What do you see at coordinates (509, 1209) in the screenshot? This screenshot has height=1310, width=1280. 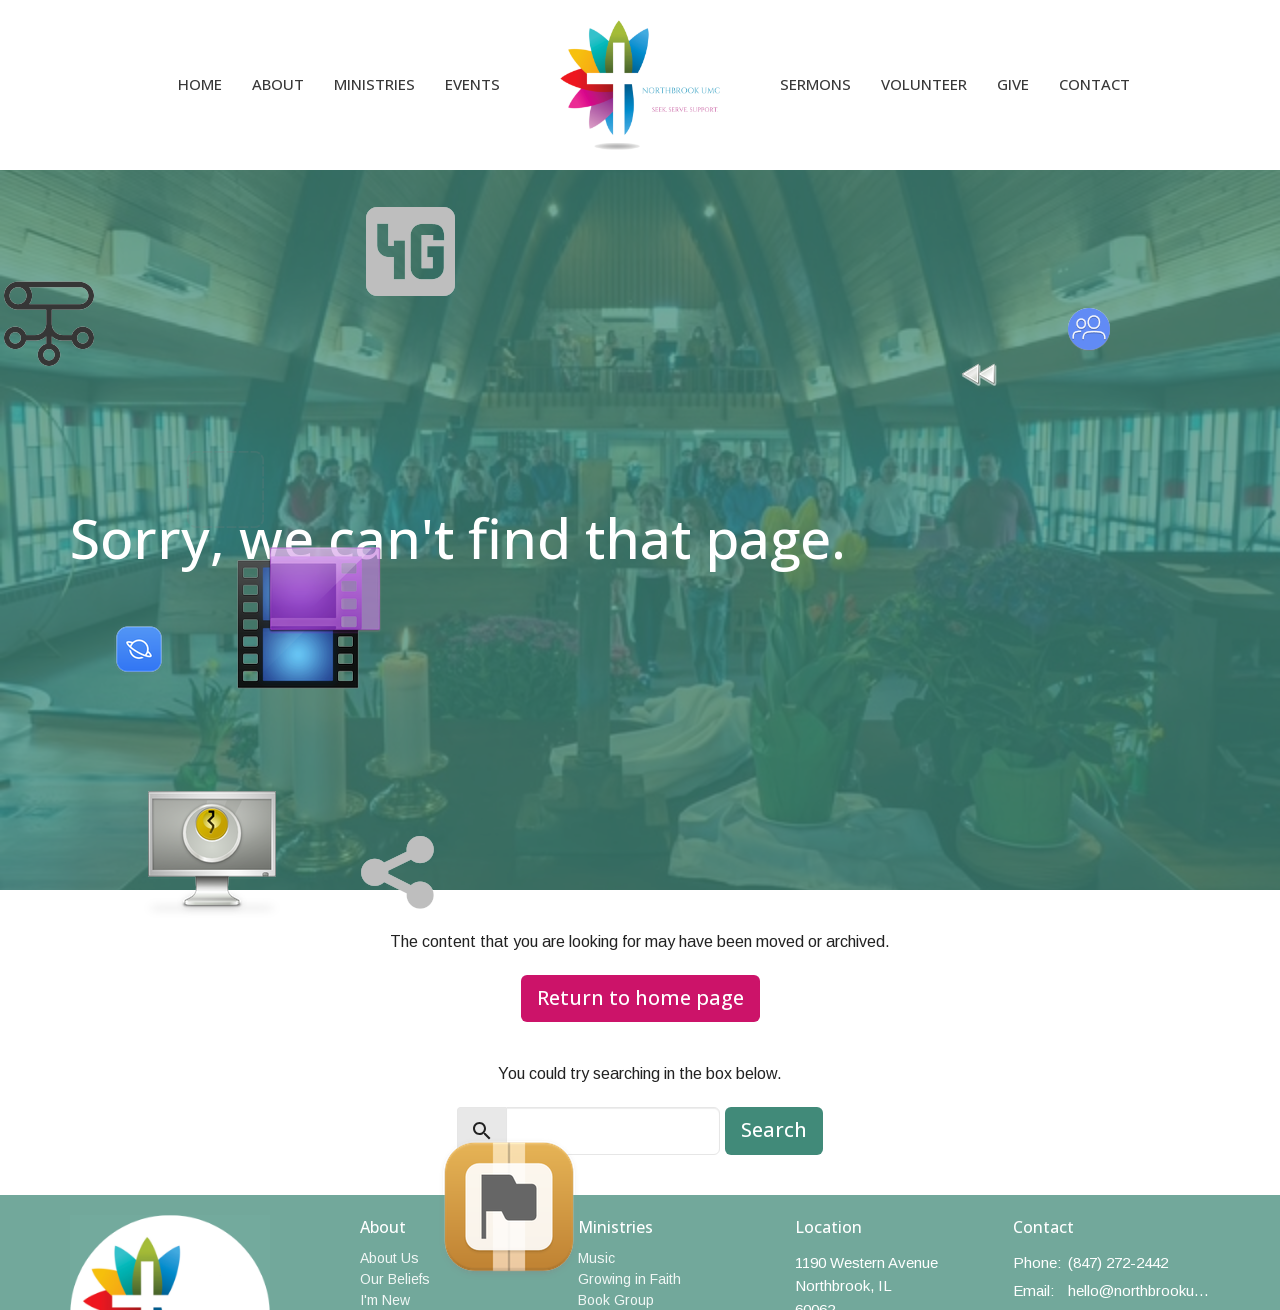 I see `a language or localization resource file` at bounding box center [509, 1209].